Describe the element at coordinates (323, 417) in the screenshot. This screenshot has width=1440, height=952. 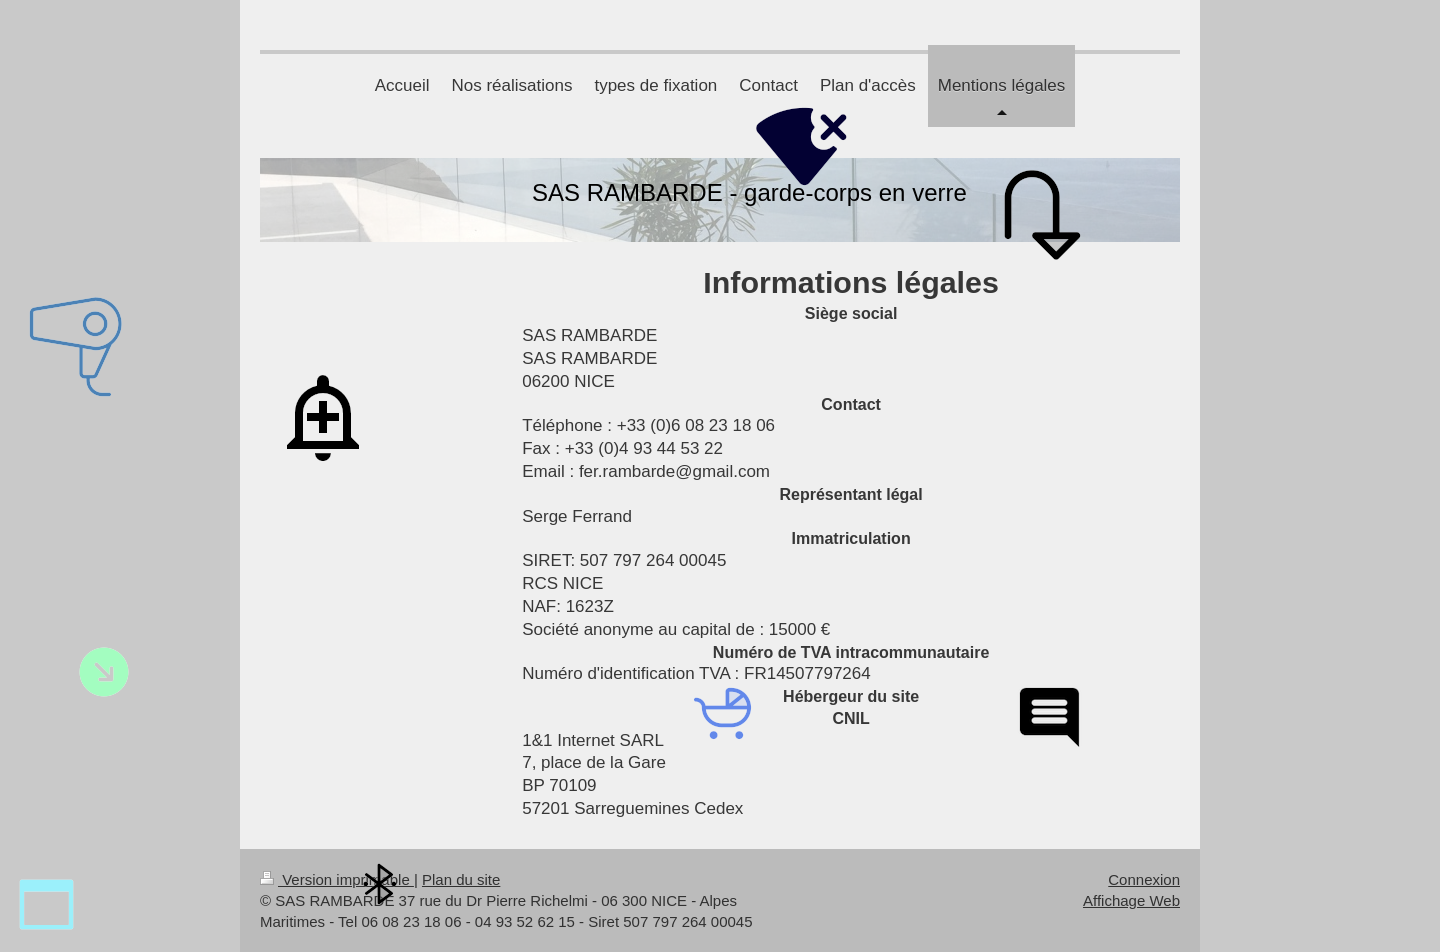
I see `add a new reminder or alert` at that location.